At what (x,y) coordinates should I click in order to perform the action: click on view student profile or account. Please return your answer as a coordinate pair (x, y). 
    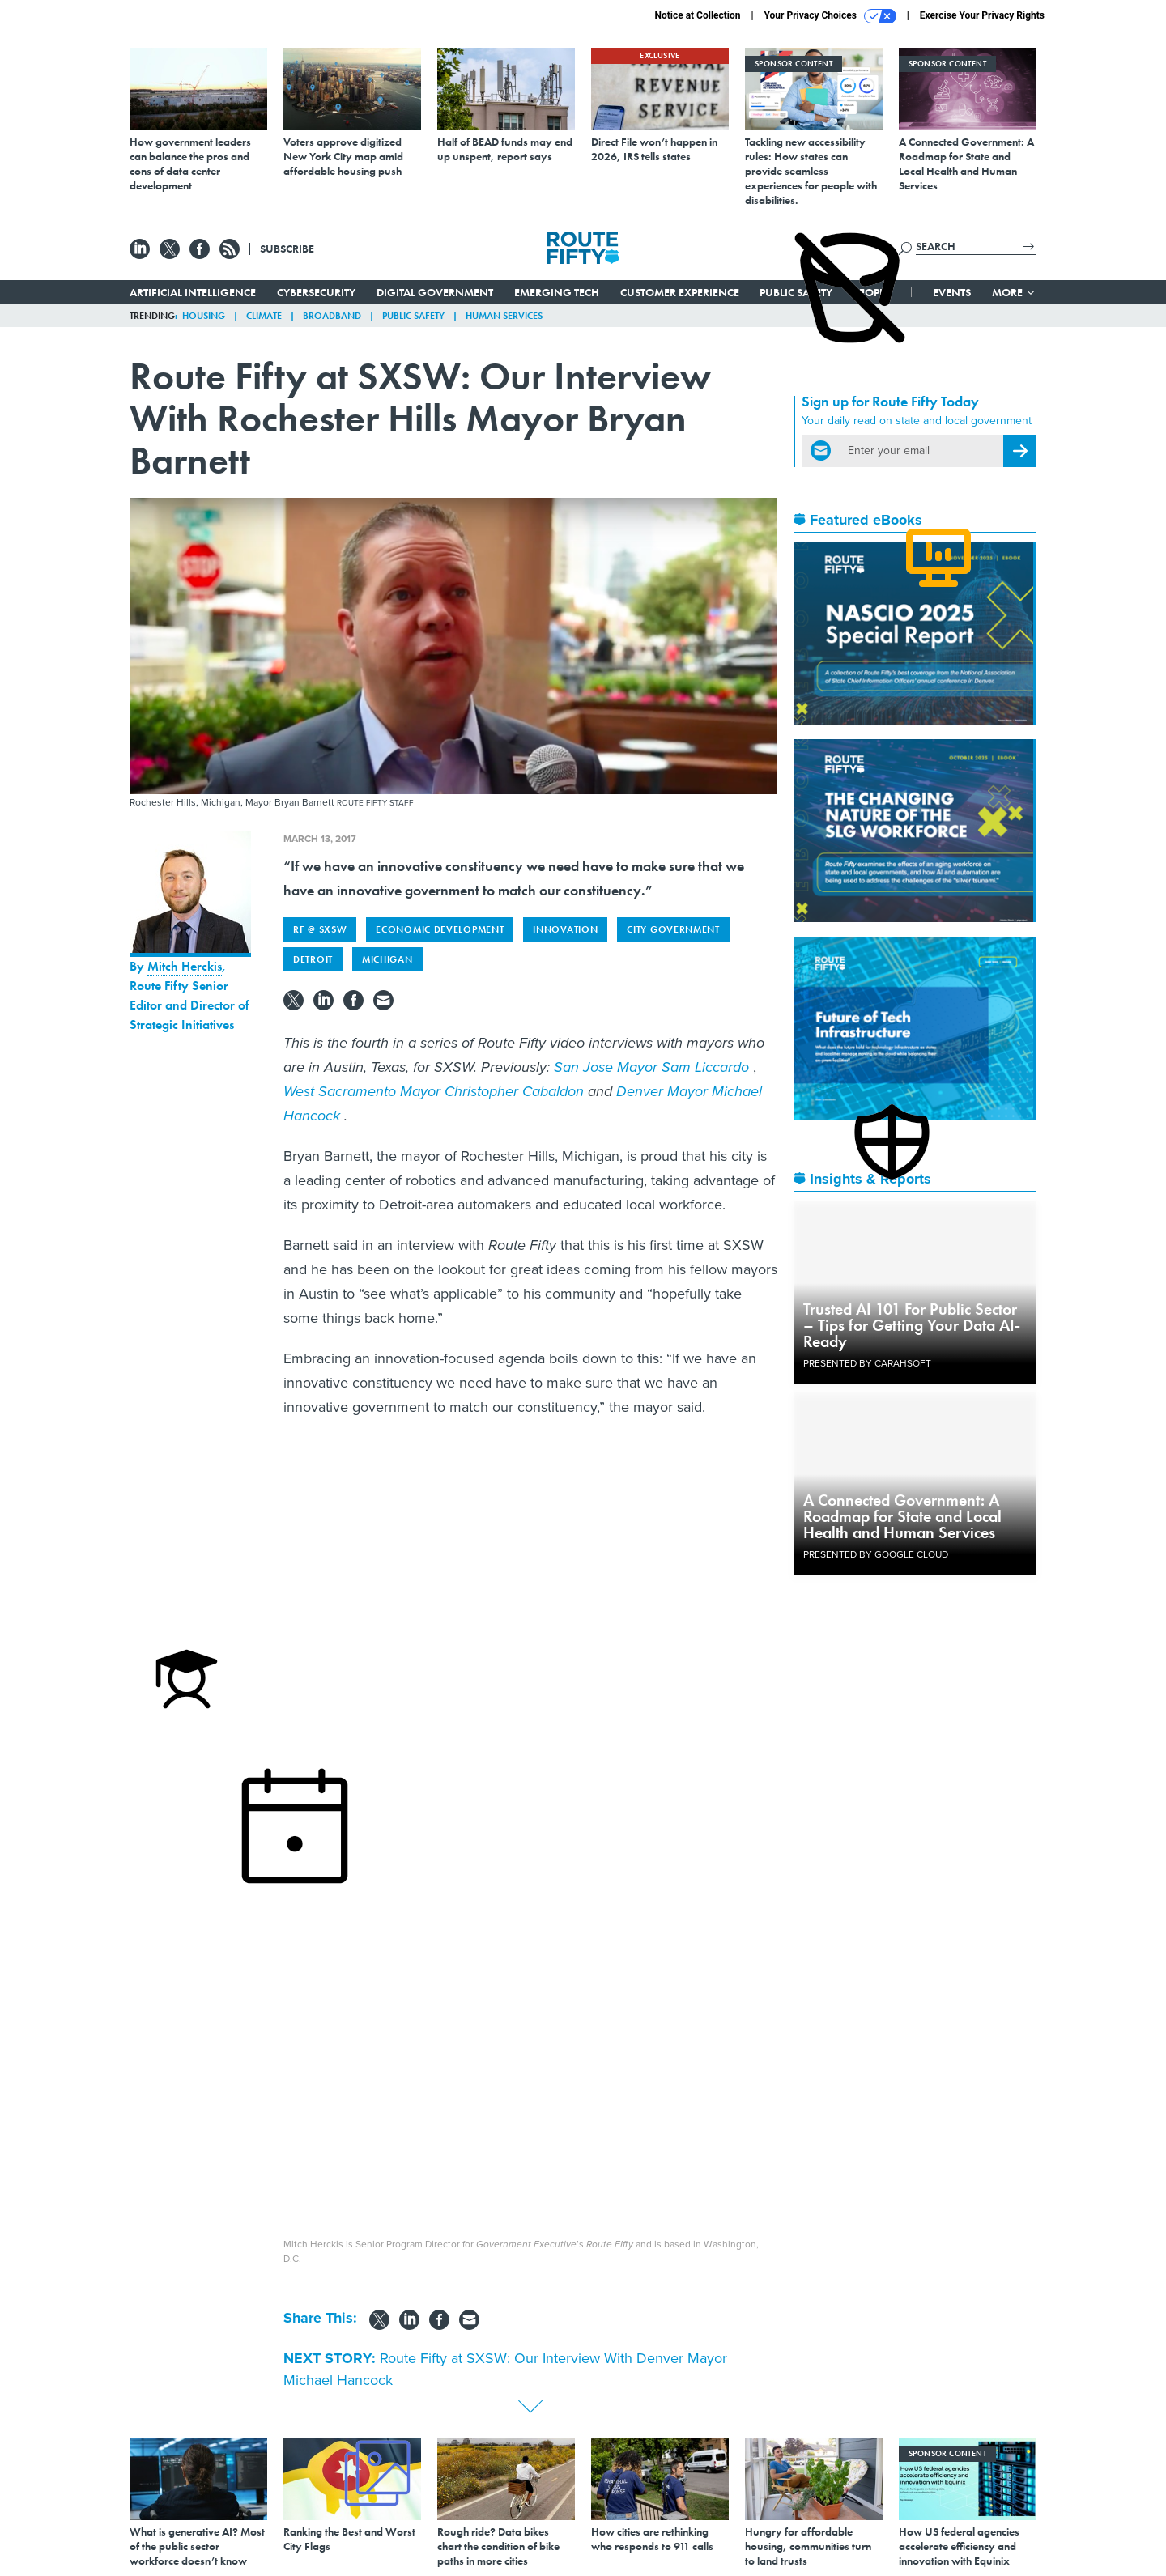
    Looking at the image, I should click on (186, 1680).